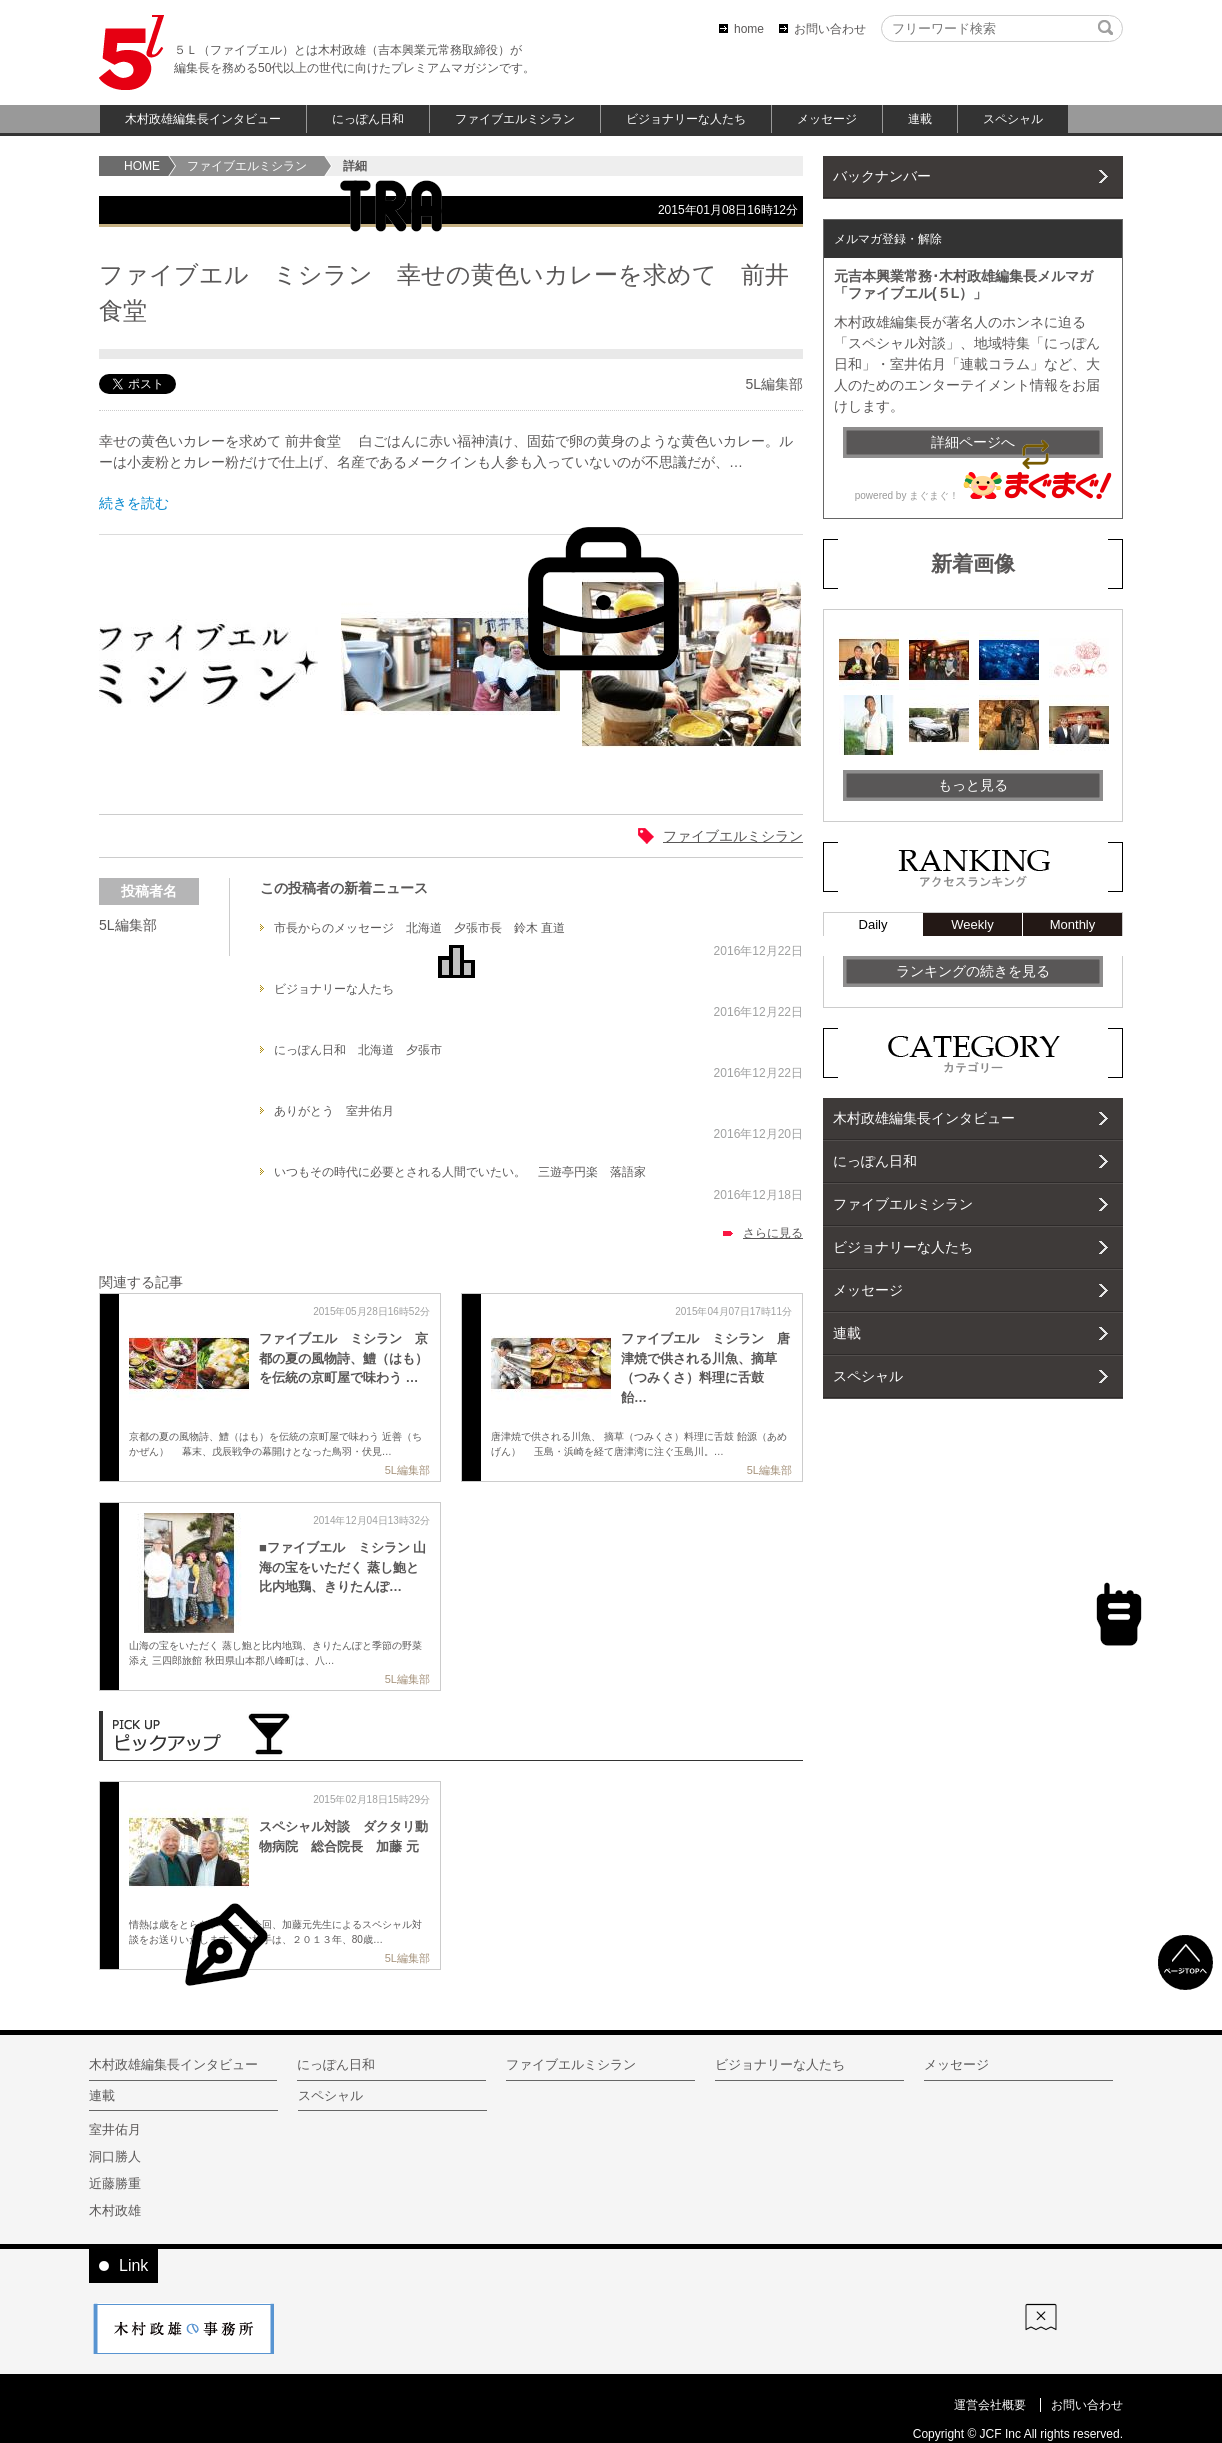  I want to click on view leaderboard rankings, so click(456, 961).